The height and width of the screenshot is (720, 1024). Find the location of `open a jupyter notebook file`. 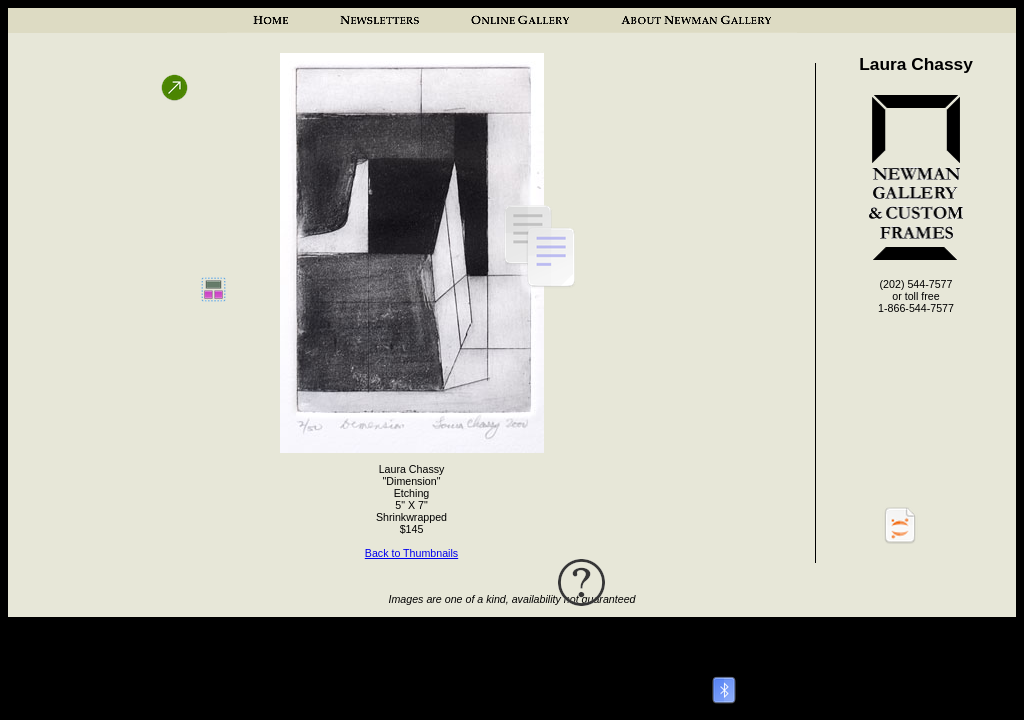

open a jupyter notebook file is located at coordinates (900, 525).